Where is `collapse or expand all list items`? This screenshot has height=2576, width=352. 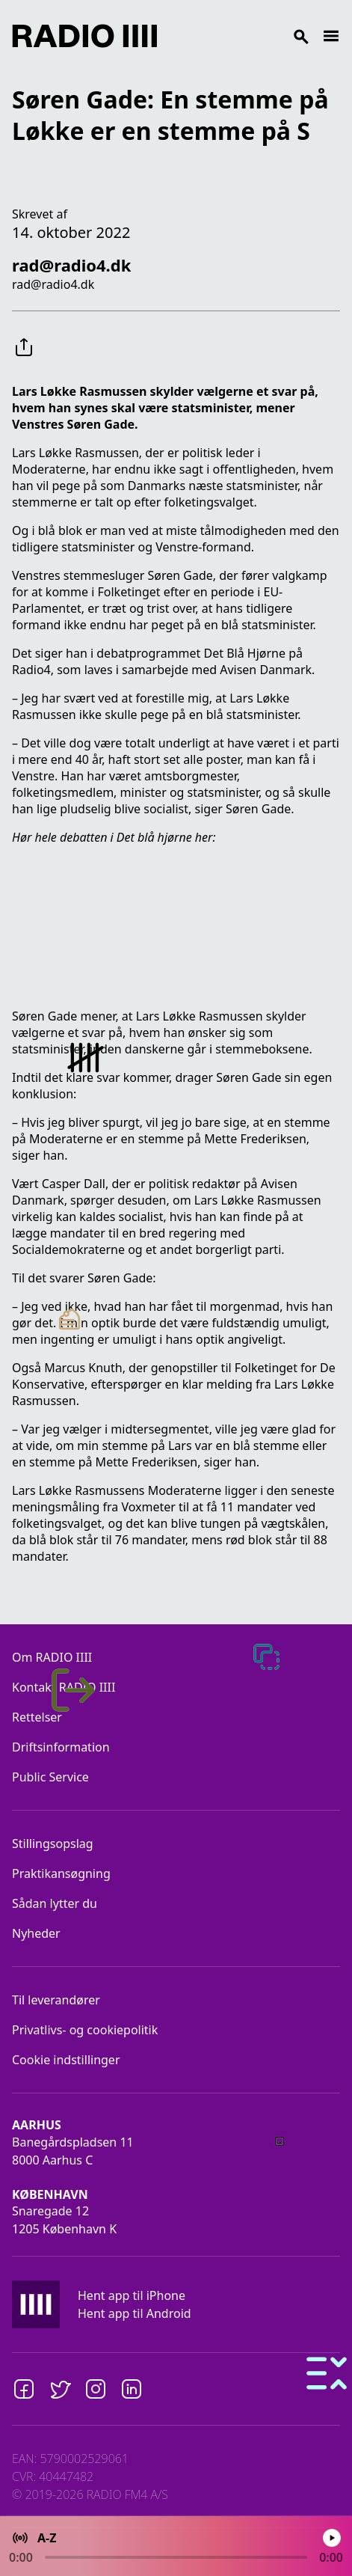 collapse or expand all list items is located at coordinates (327, 2373).